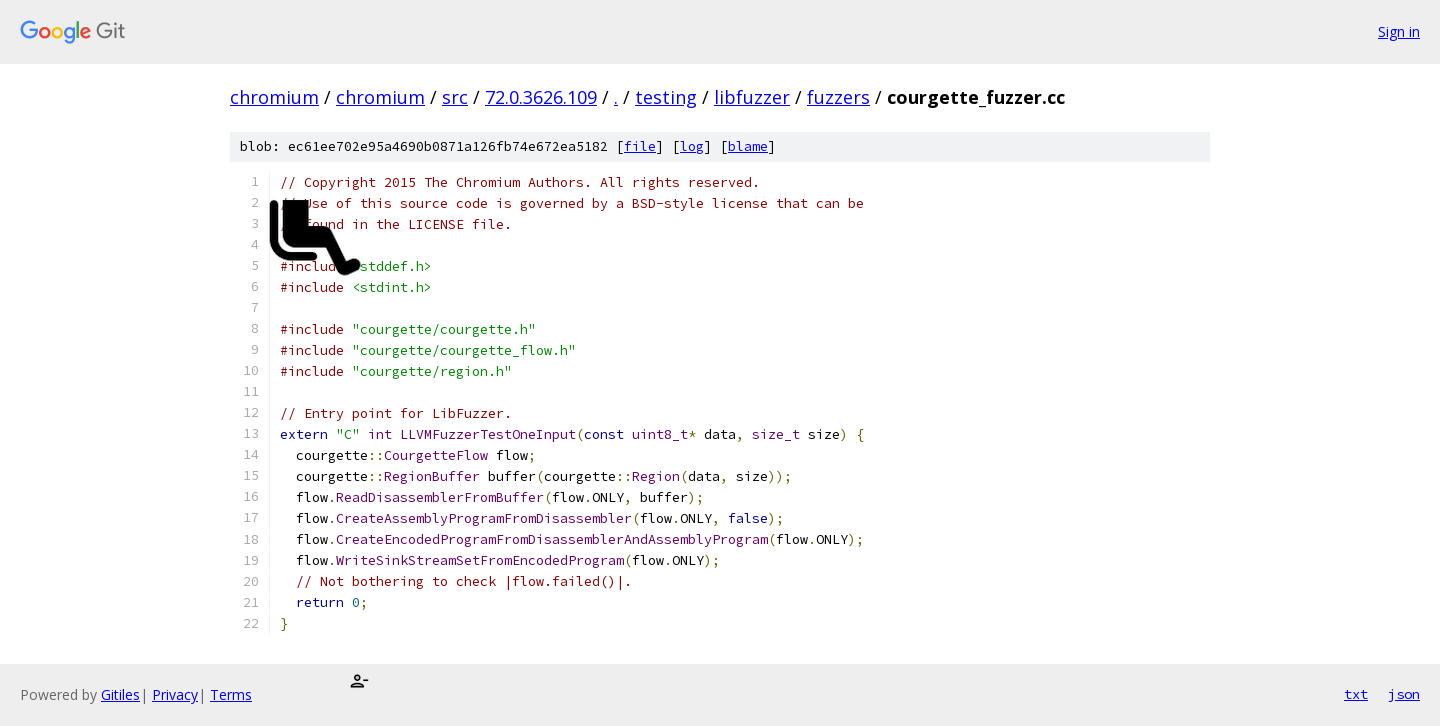 The height and width of the screenshot is (726, 1440). Describe the element at coordinates (313, 239) in the screenshot. I see `select extra legroom seating option` at that location.